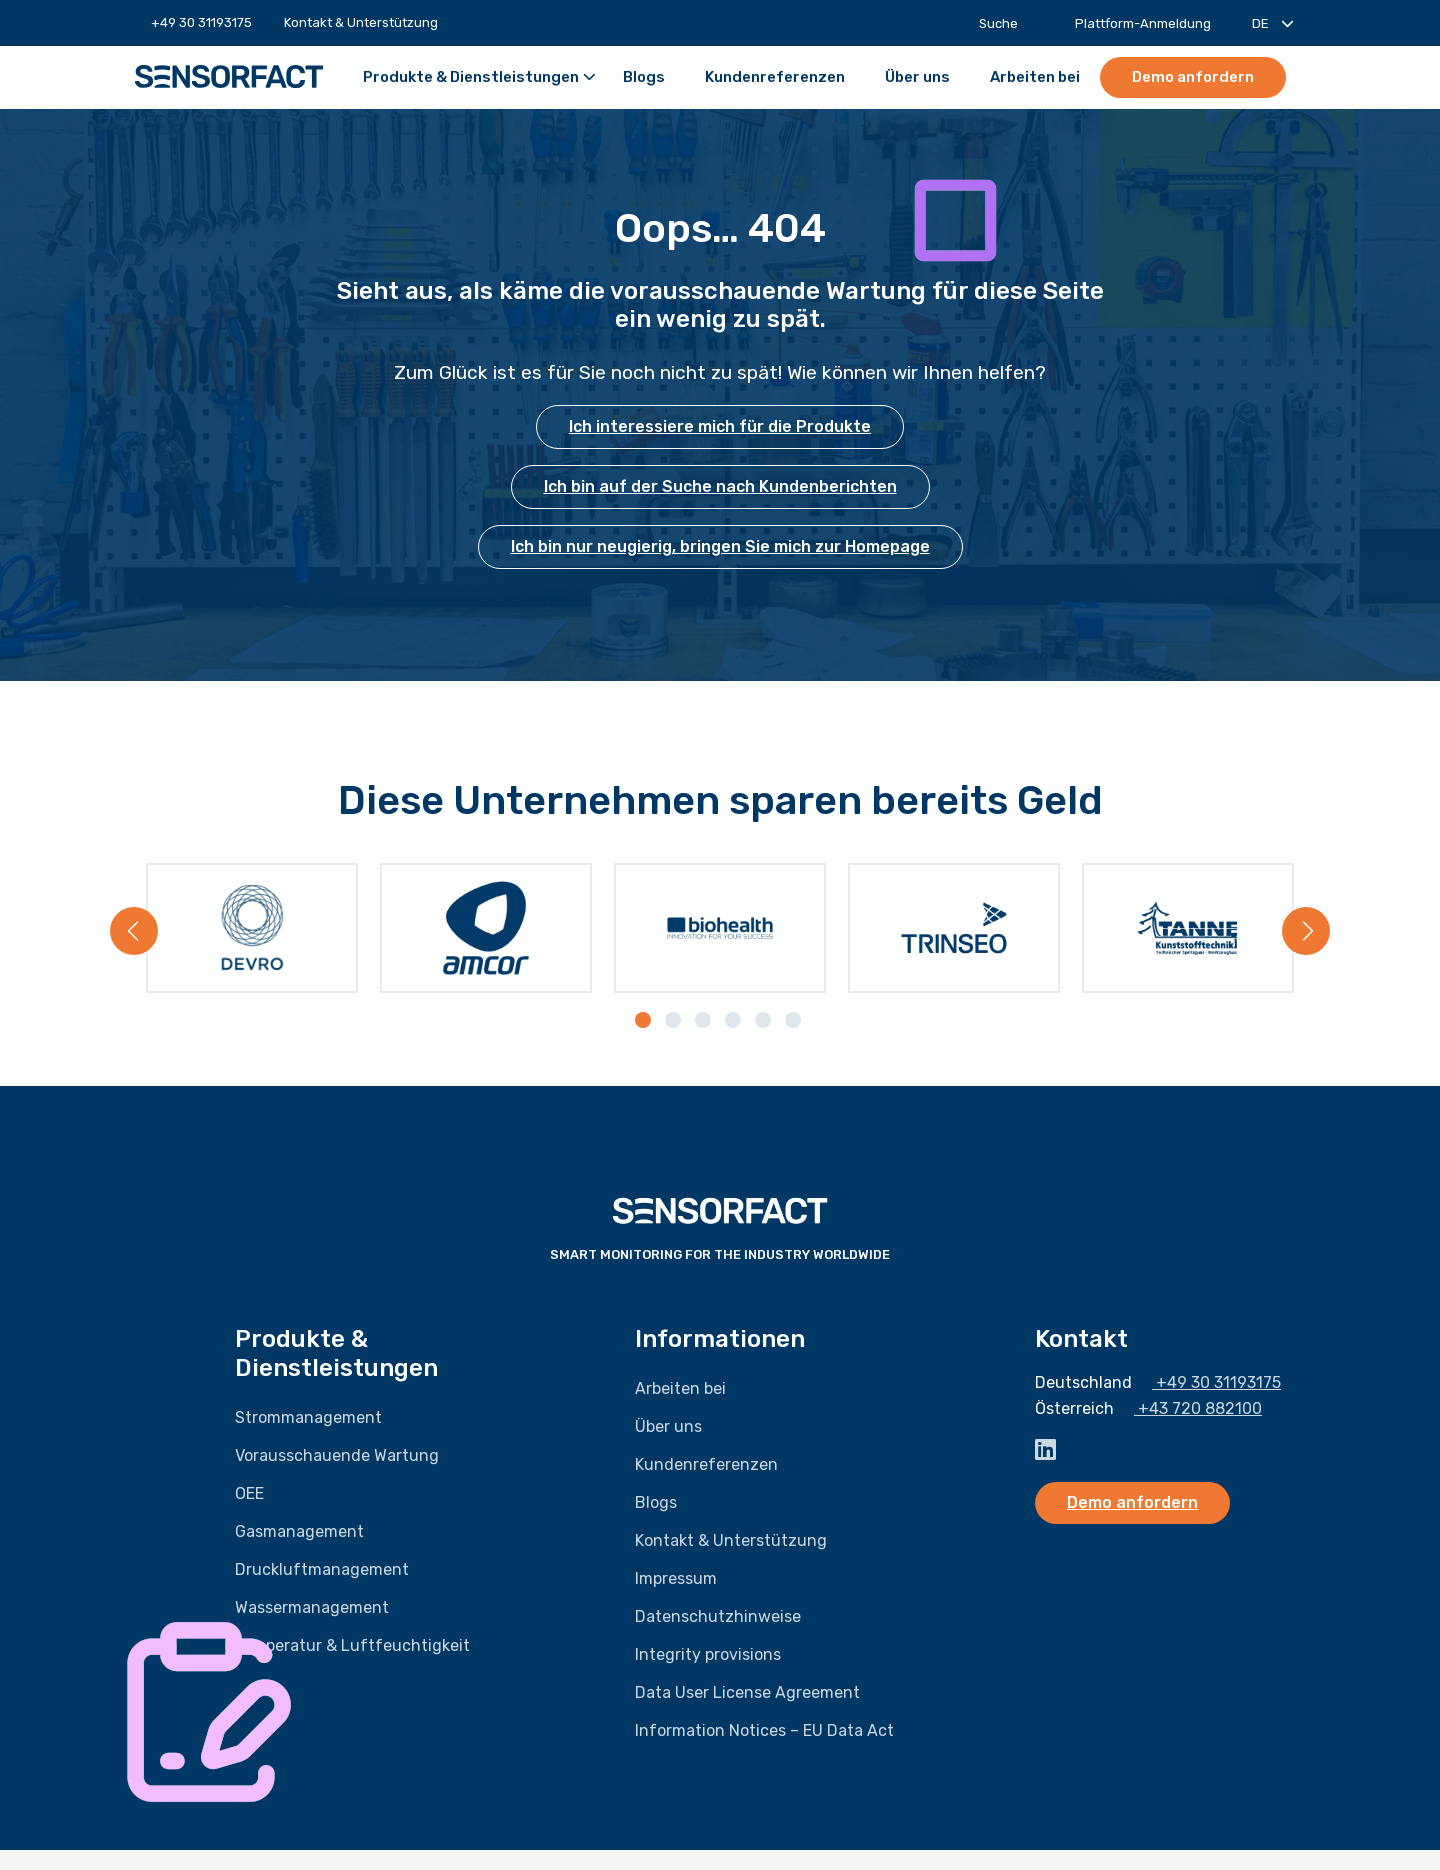 This screenshot has width=1440, height=1870. I want to click on edit or fill out a form, so click(201, 1712).